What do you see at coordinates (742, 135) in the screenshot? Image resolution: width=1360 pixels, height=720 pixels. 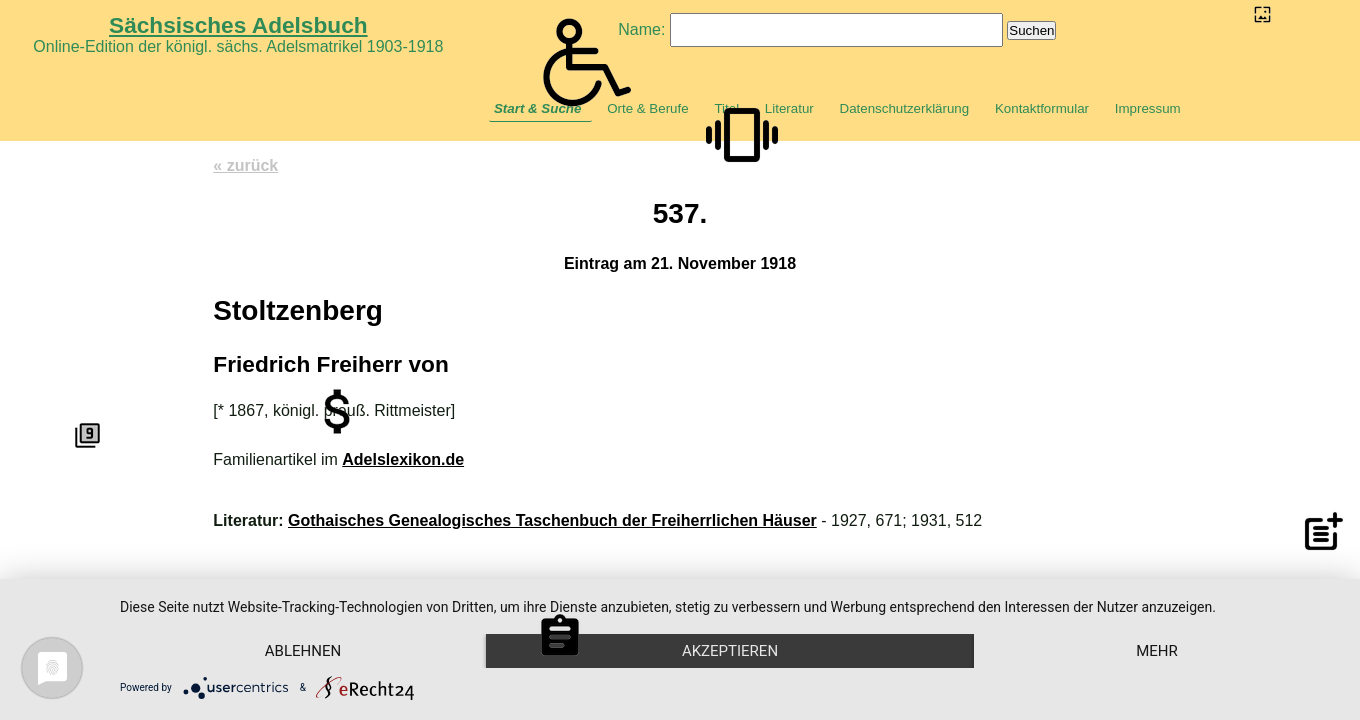 I see `enable vibration mode for notifications` at bounding box center [742, 135].